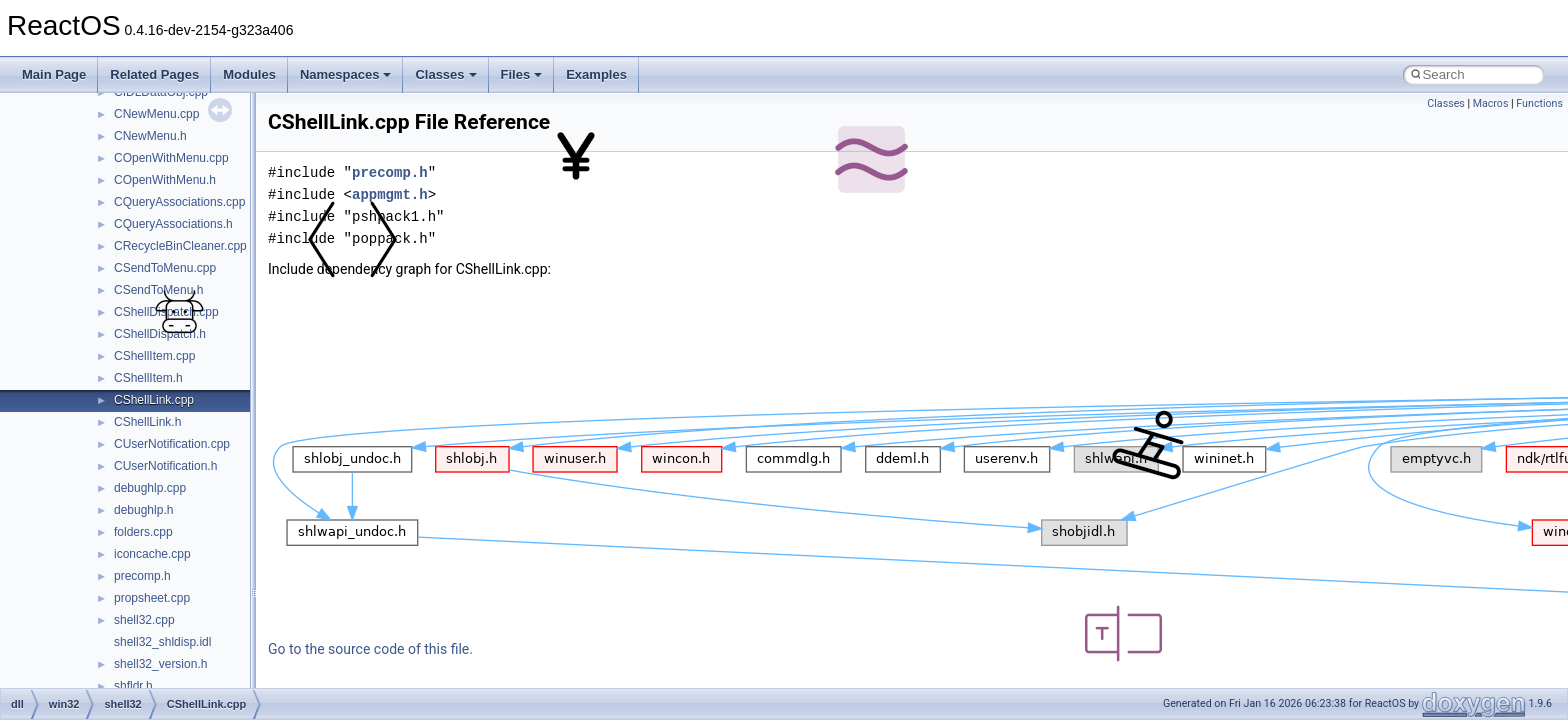  Describe the element at coordinates (871, 159) in the screenshot. I see `indicates approximate or estimated value` at that location.